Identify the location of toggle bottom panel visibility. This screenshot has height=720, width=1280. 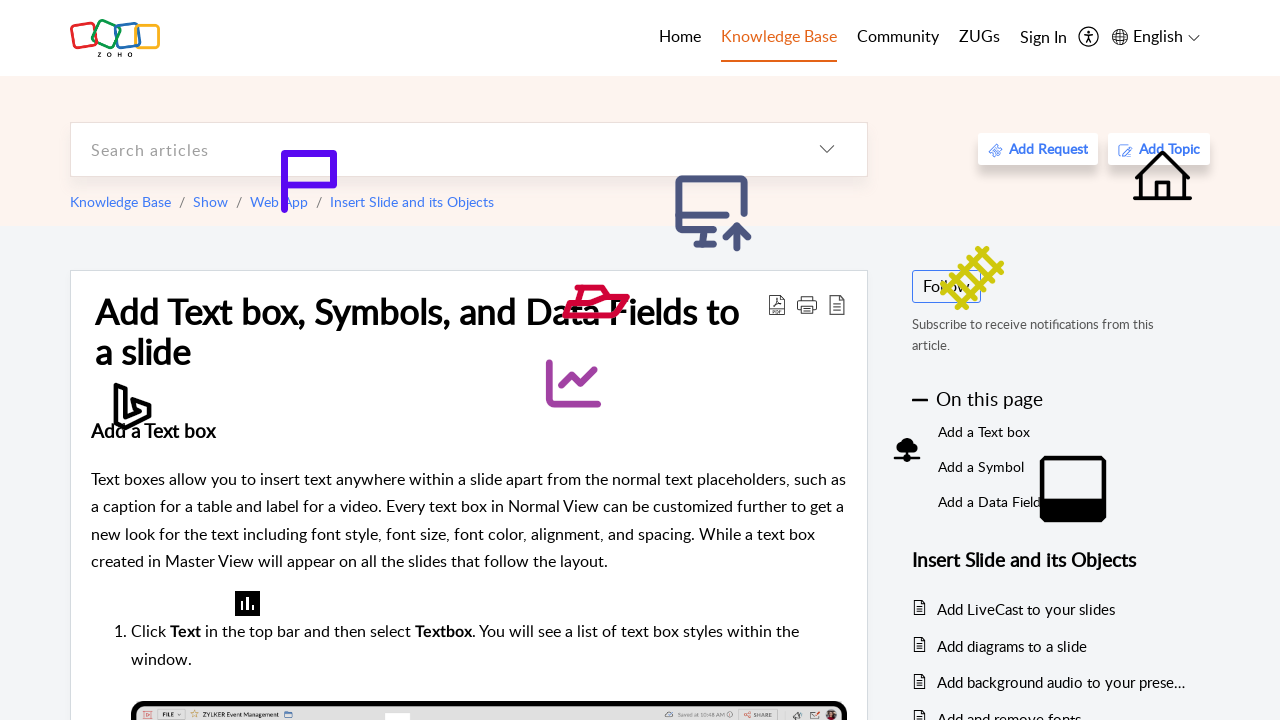
(1073, 489).